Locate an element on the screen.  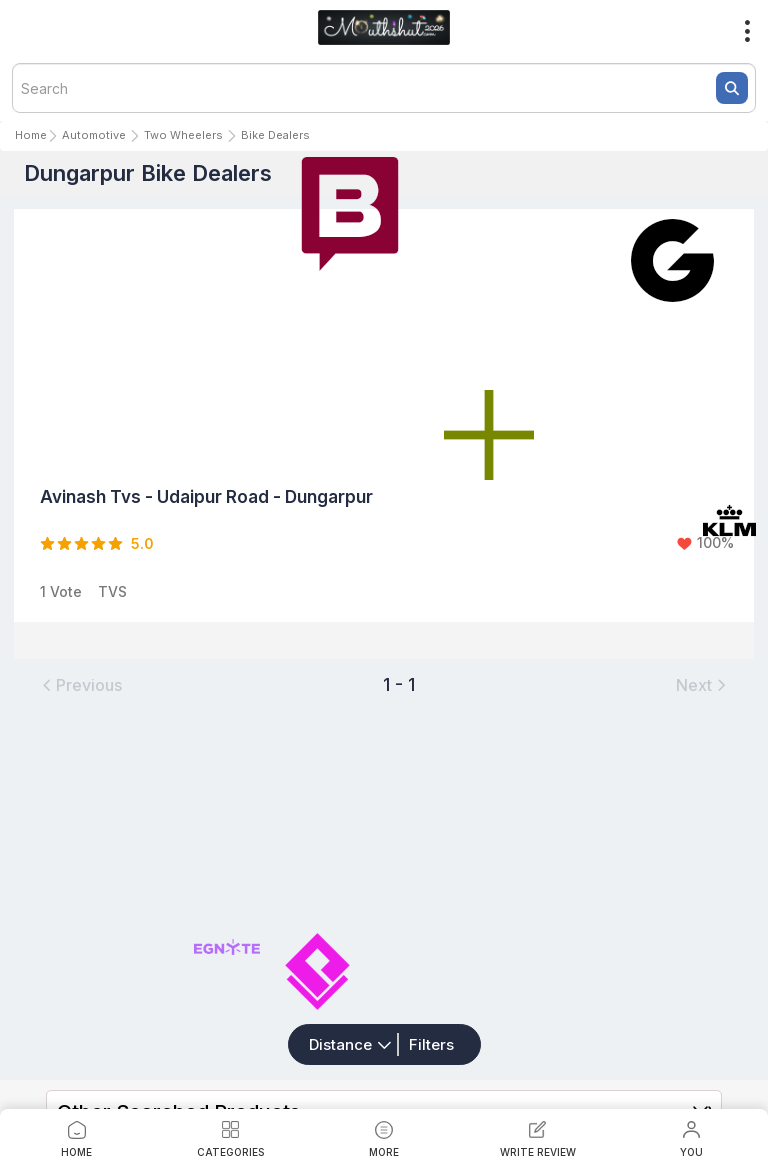
visit justgiving fundraising platform is located at coordinates (672, 260).